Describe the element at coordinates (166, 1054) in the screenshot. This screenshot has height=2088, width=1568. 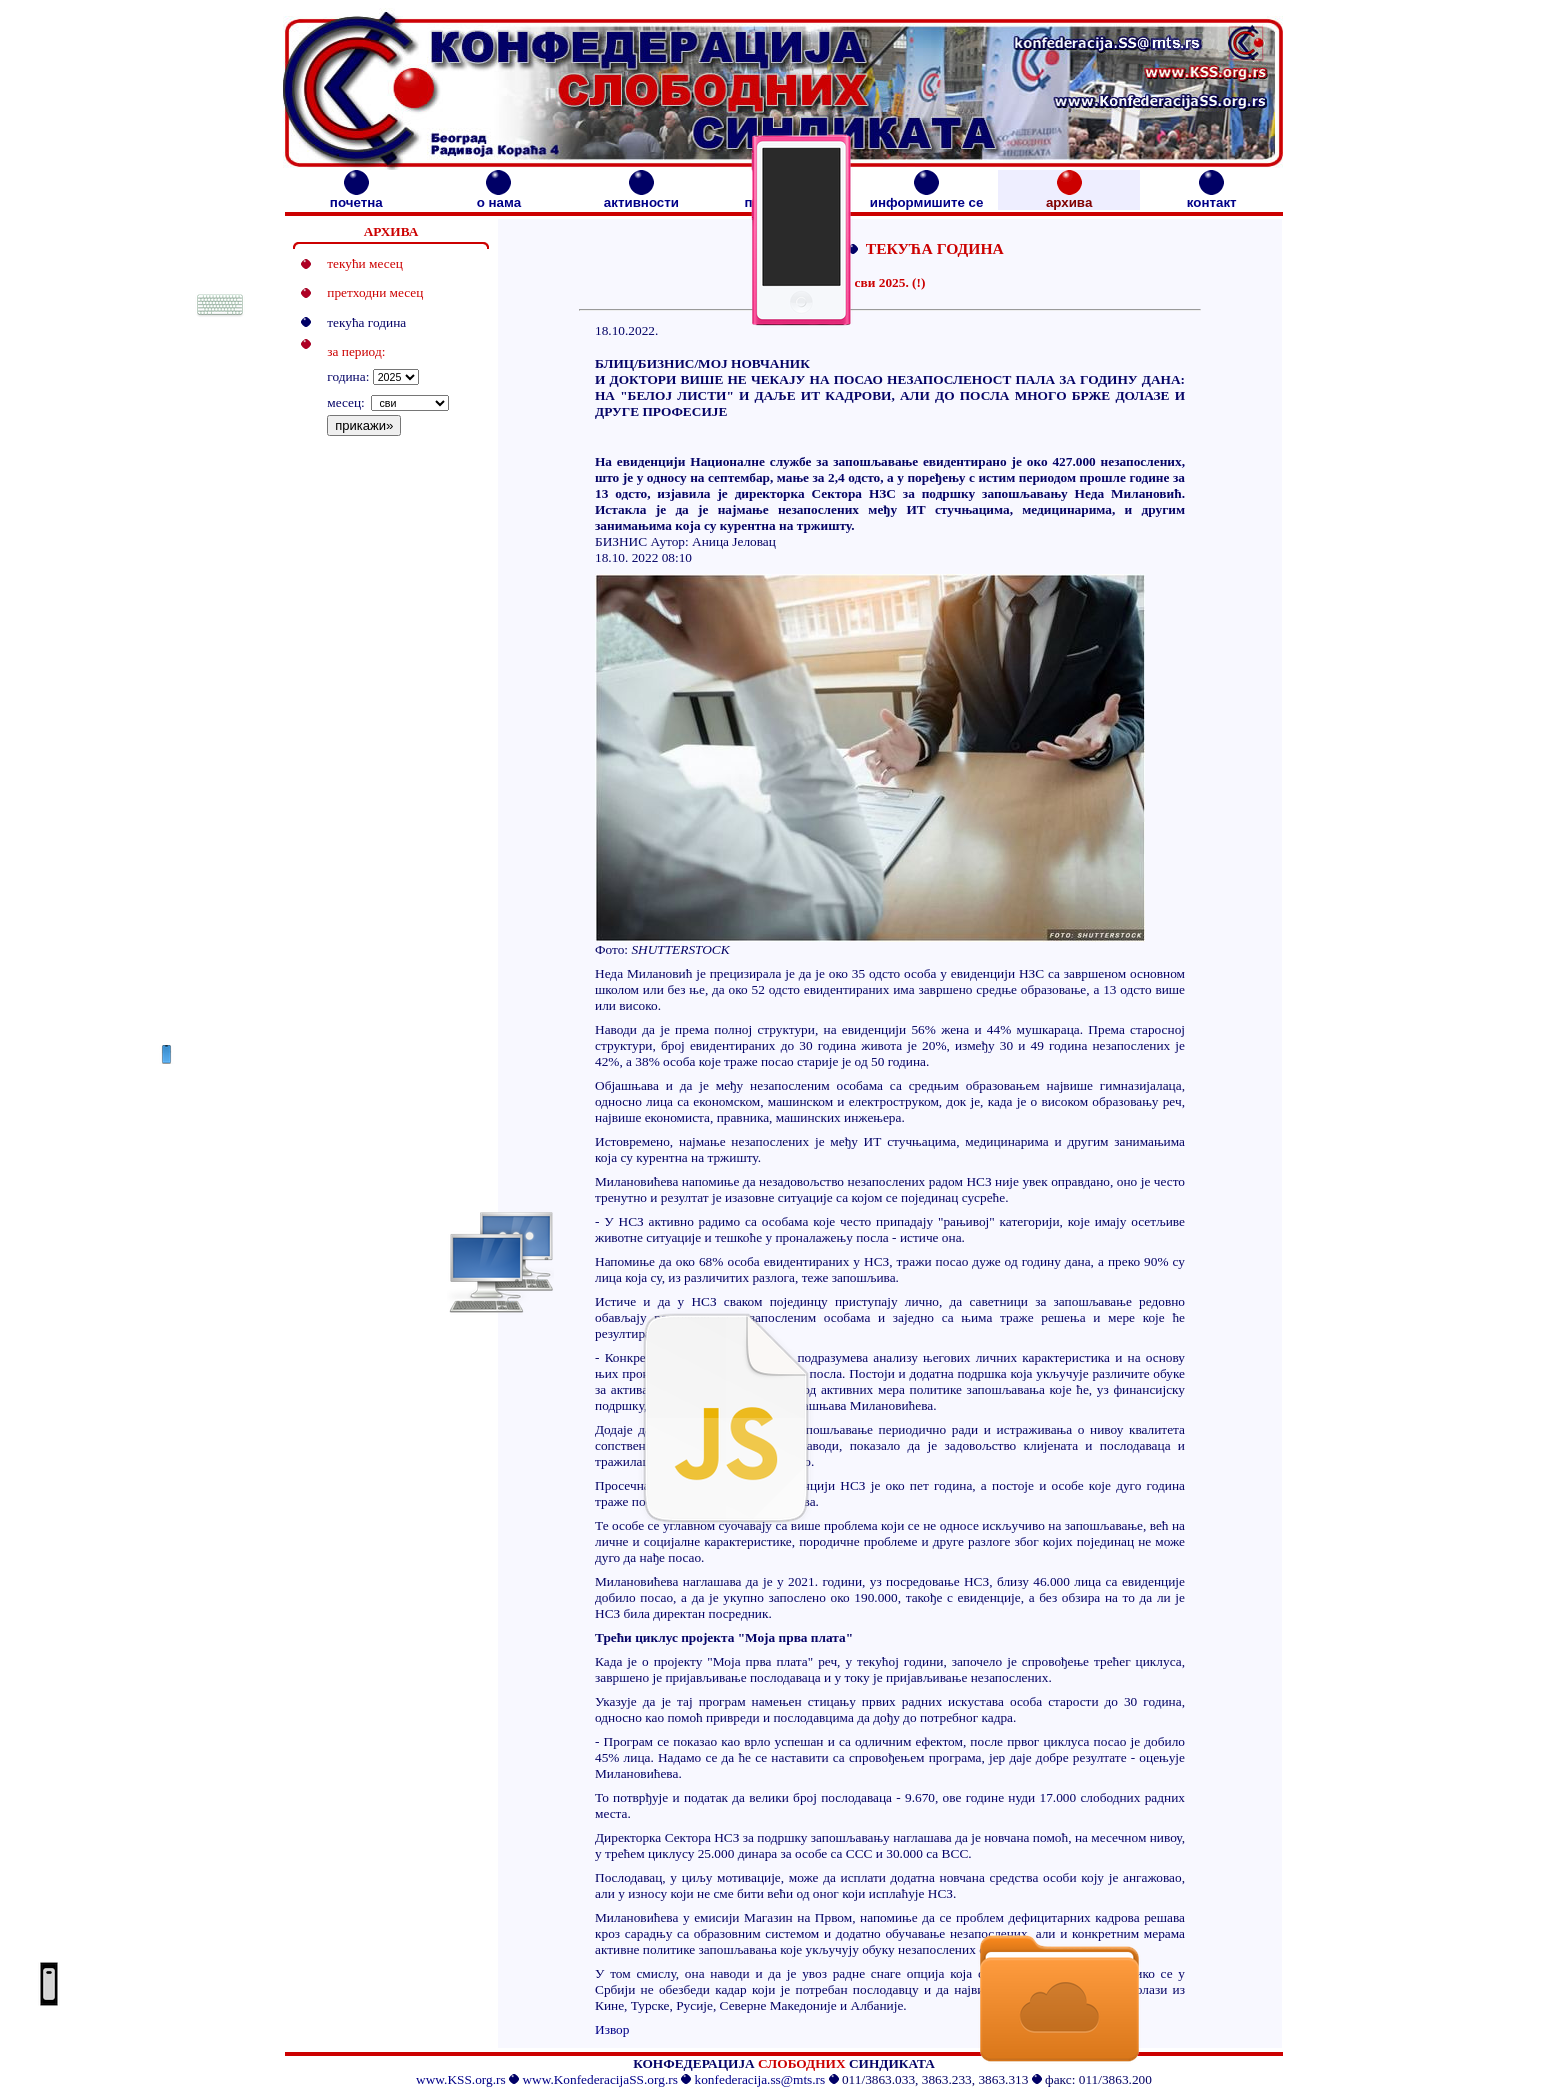
I see `iPhone 15 device icon` at that location.